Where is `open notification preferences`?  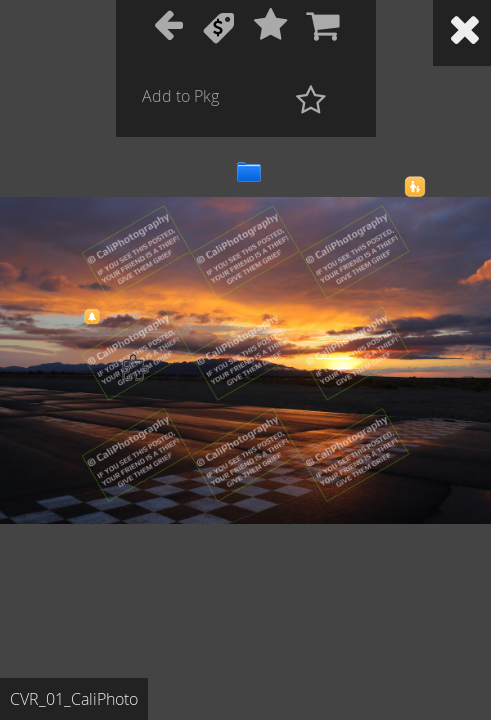 open notification preferences is located at coordinates (92, 317).